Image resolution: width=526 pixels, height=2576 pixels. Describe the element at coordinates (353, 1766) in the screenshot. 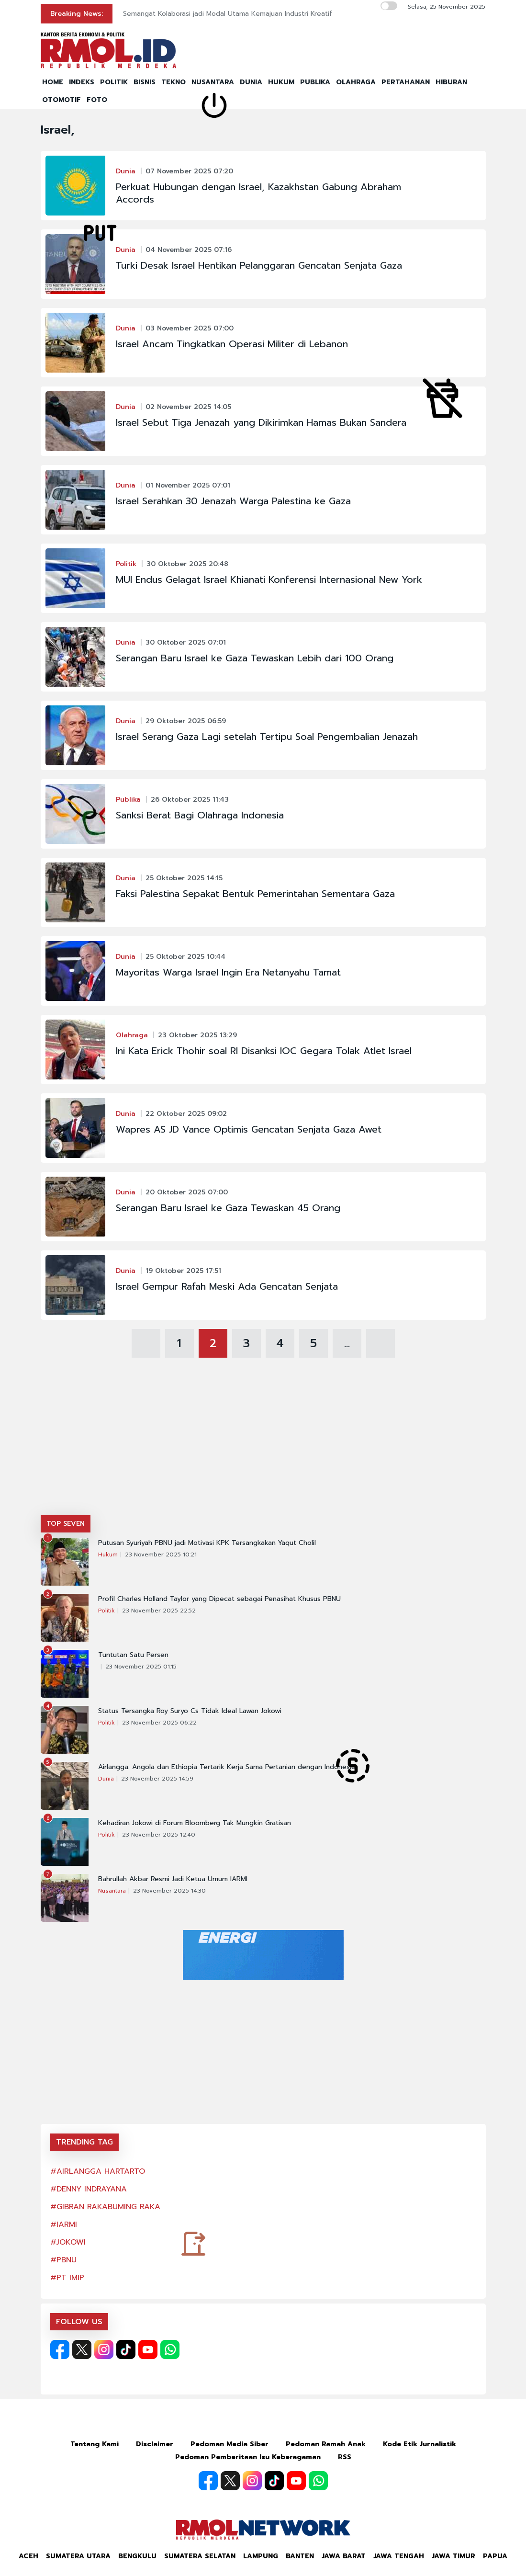

I see `indicates a pending or in-progress sync status` at that location.